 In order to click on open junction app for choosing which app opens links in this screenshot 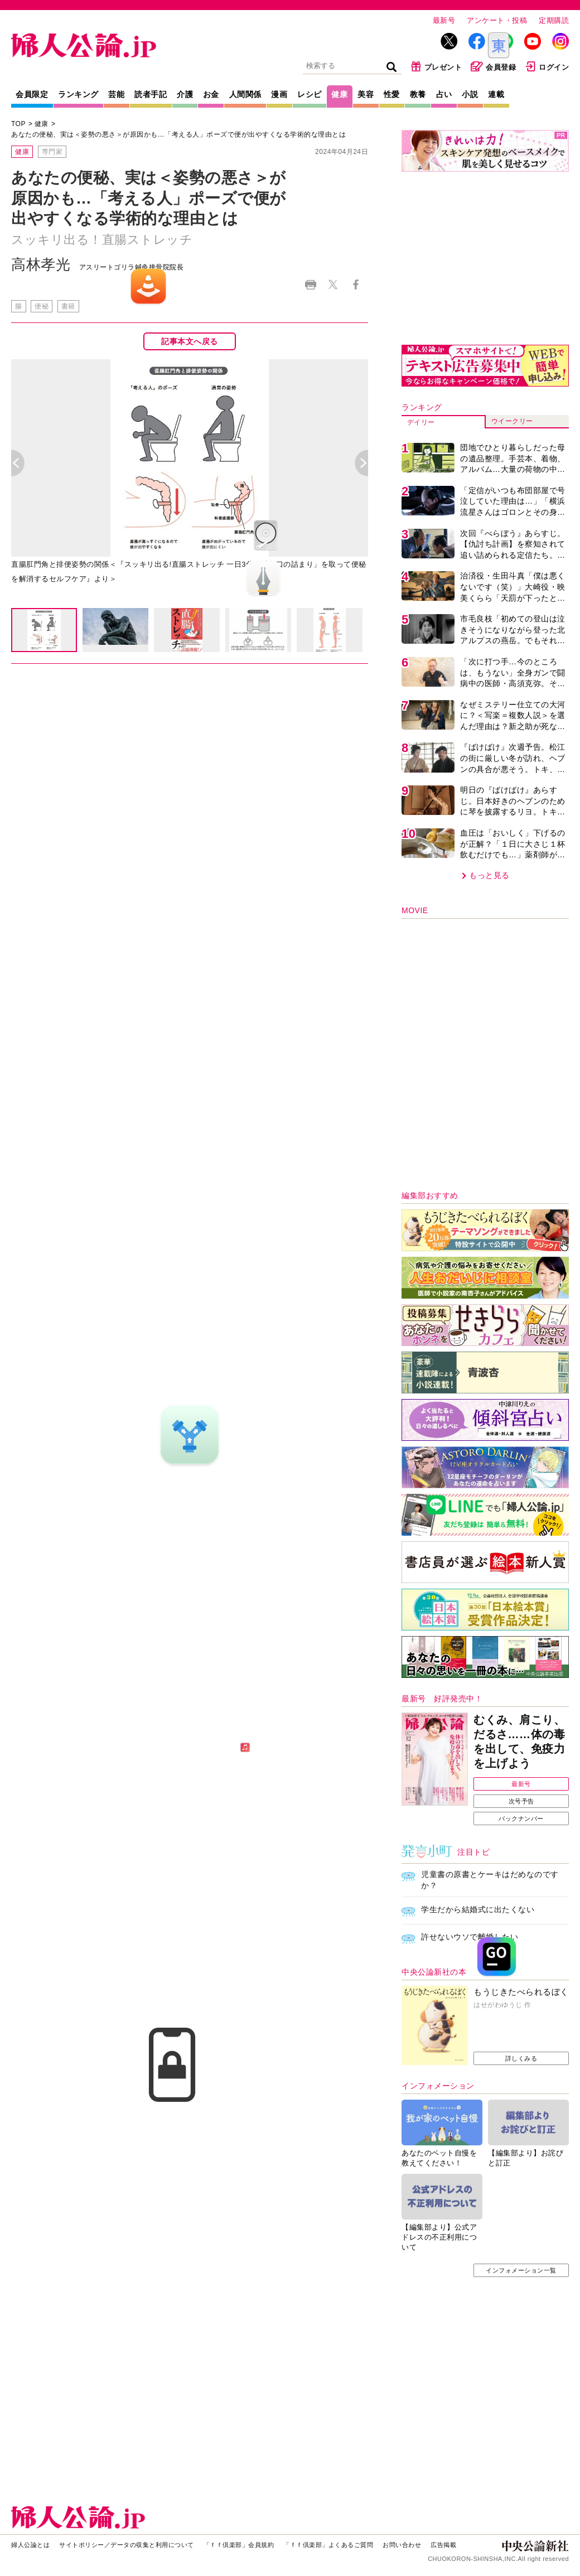, I will do `click(190, 1435)`.